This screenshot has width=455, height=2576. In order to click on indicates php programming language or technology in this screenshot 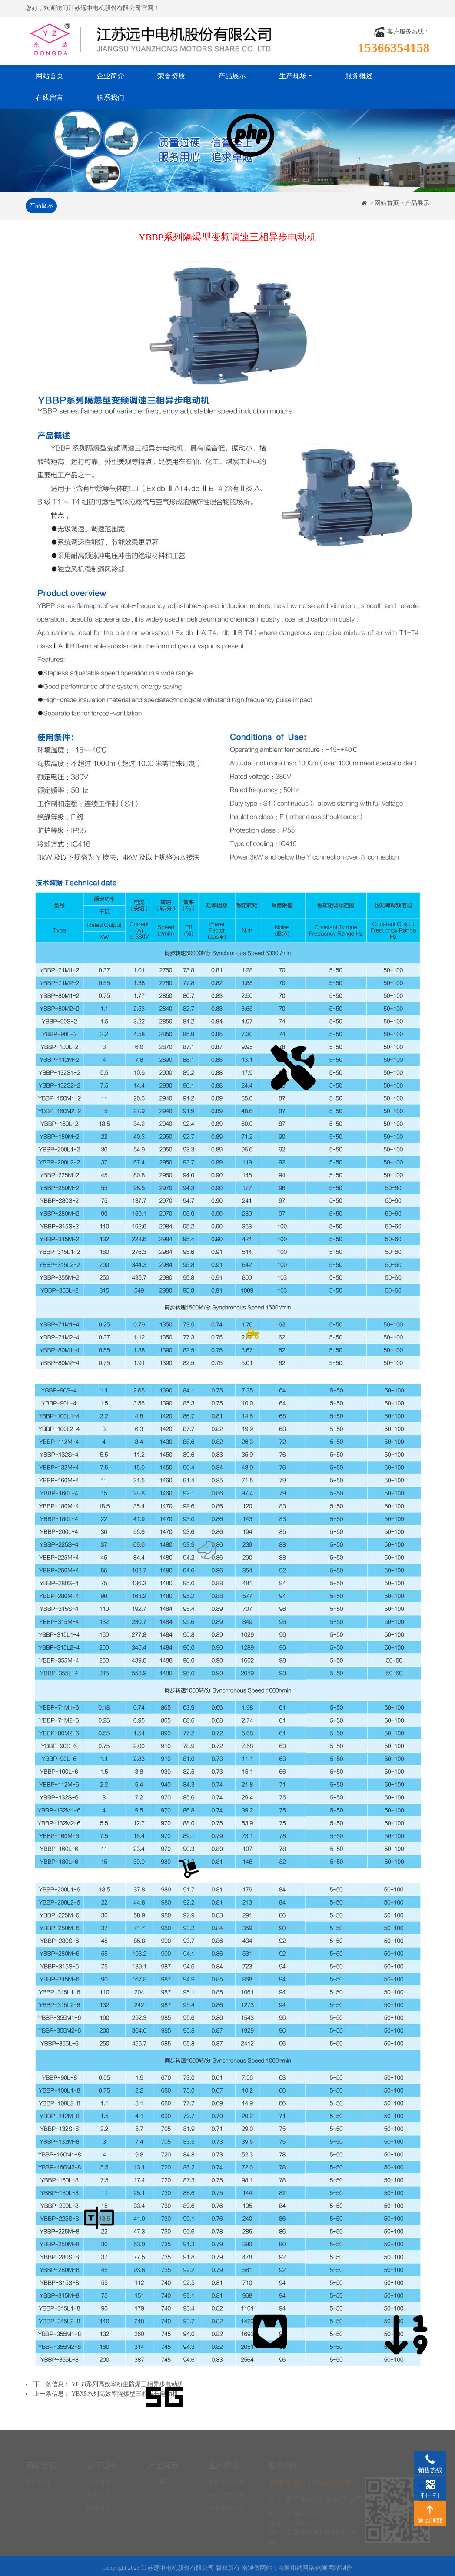, I will do `click(250, 135)`.